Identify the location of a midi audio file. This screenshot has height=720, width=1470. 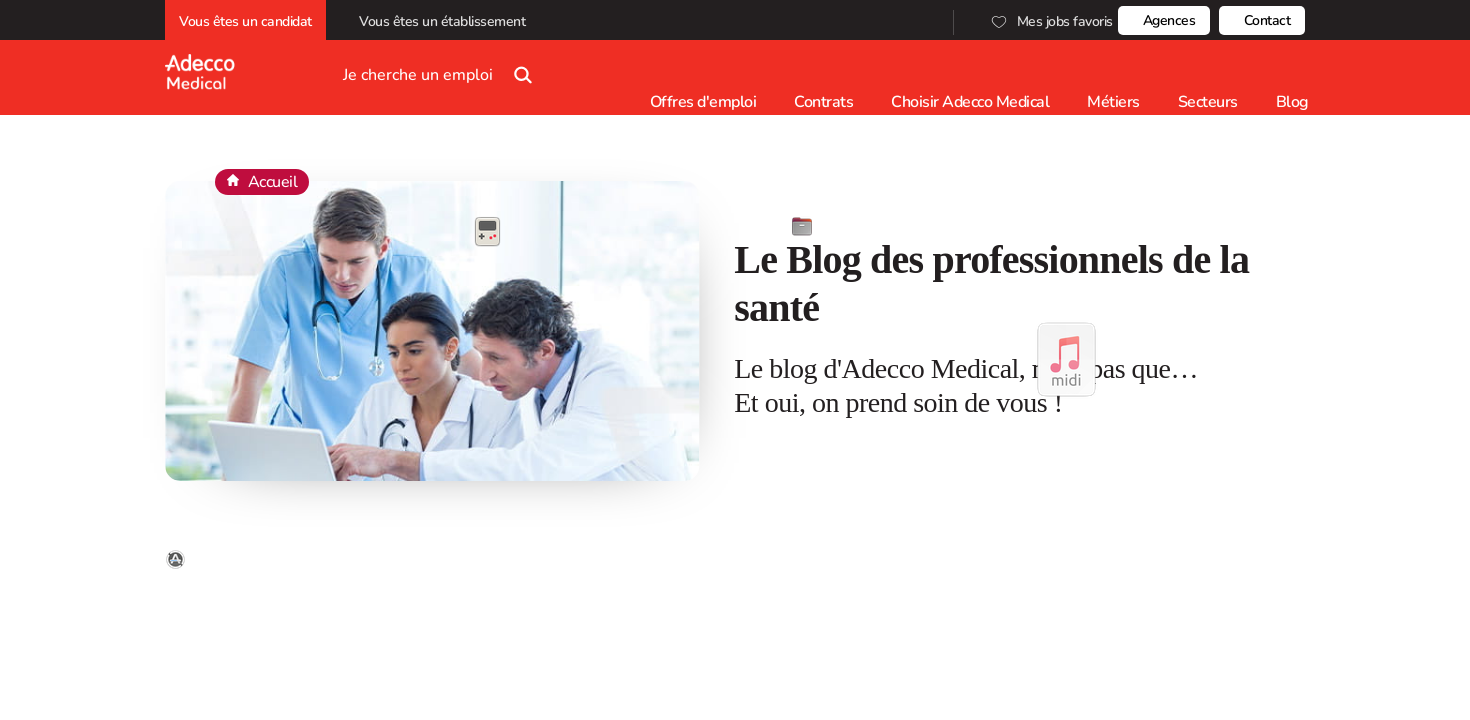
(1066, 359).